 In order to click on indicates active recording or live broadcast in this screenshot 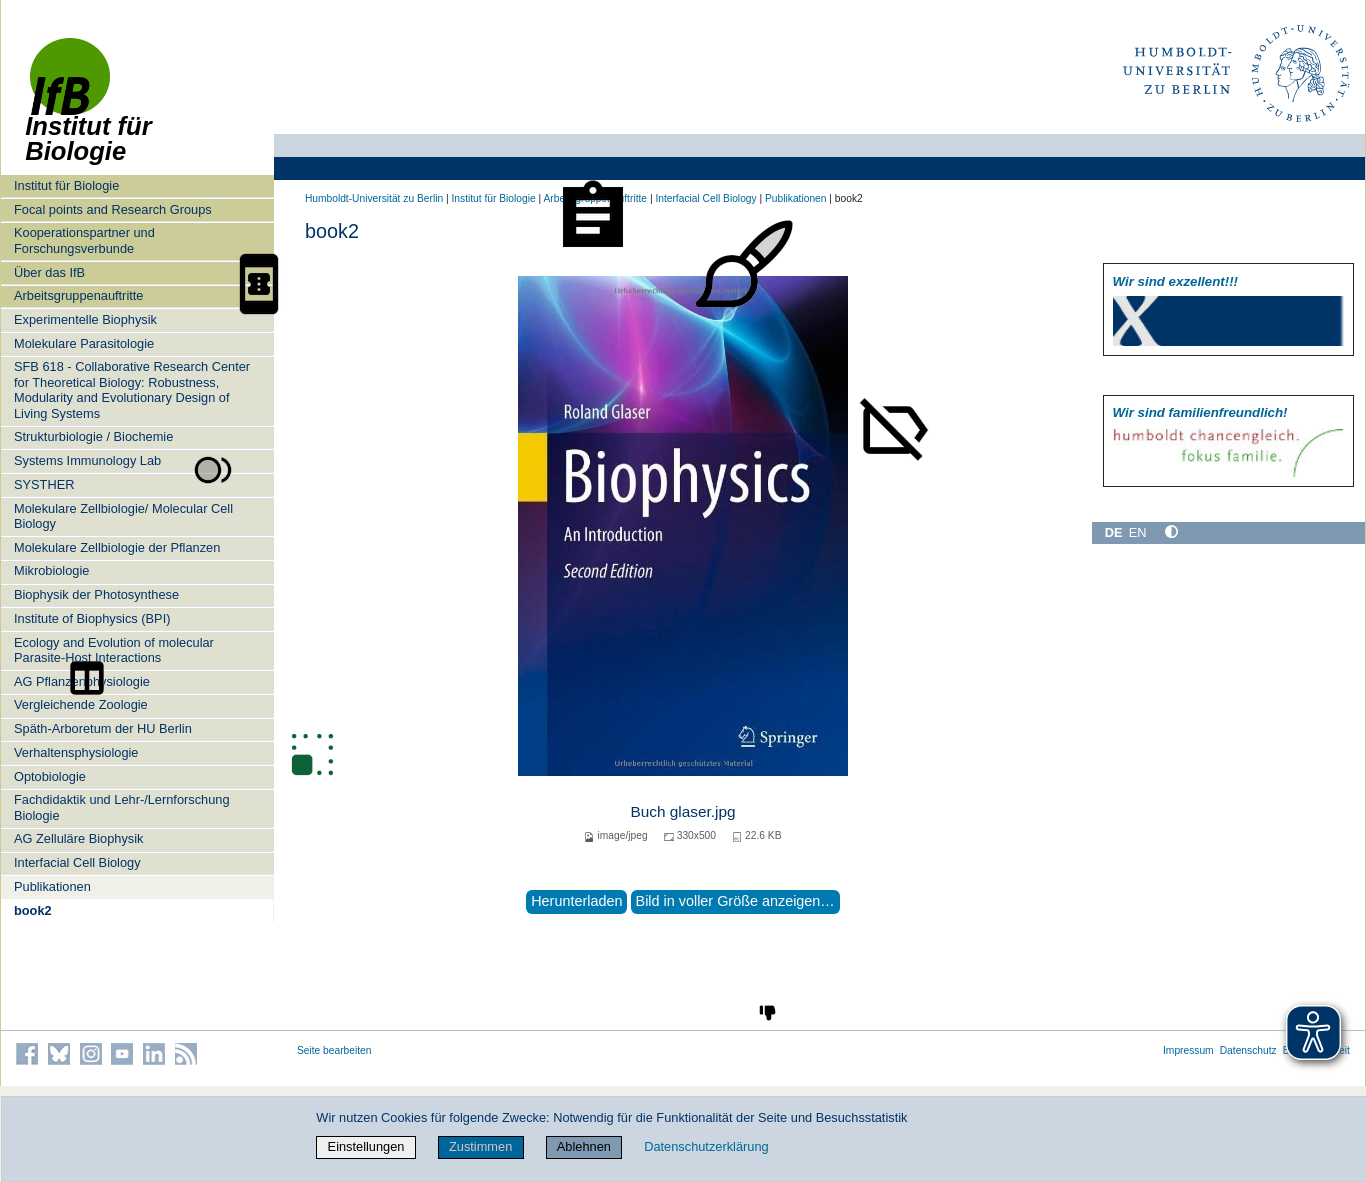, I will do `click(213, 470)`.